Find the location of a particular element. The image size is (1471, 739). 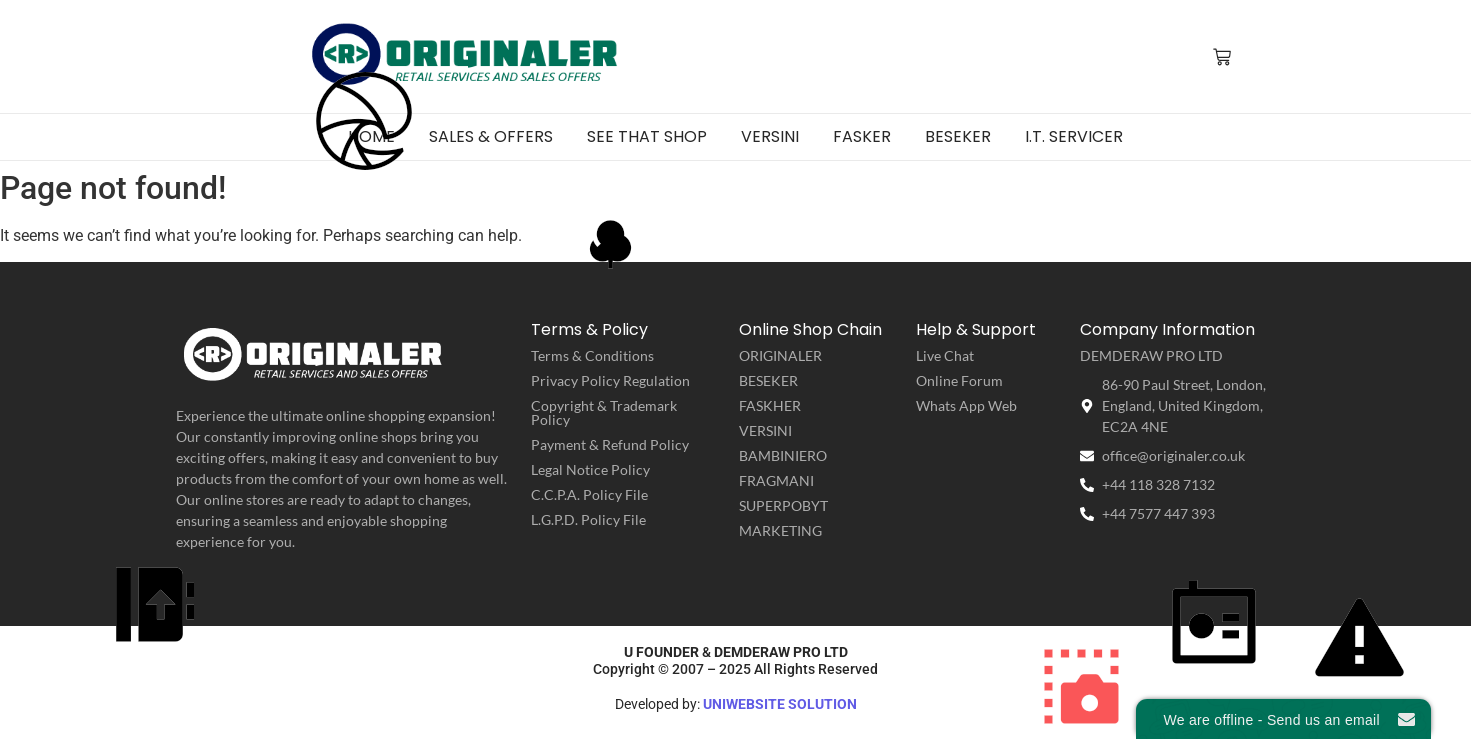

capture a screenshot of the current screen is located at coordinates (1081, 686).